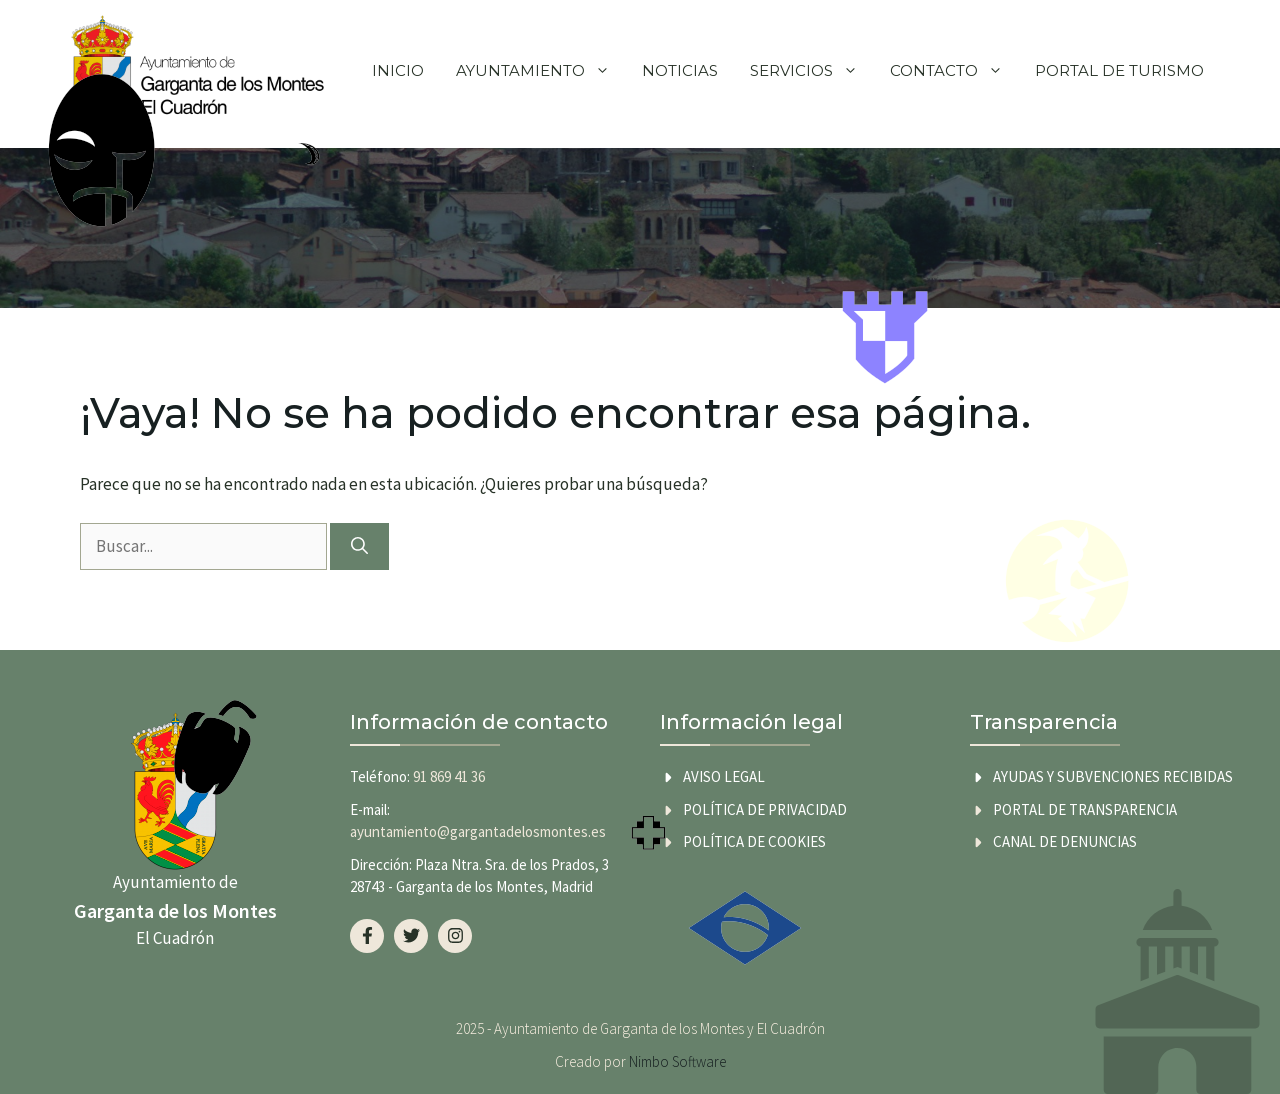 The height and width of the screenshot is (1094, 1280). I want to click on select bell pepper ingredient in a cooking game, so click(215, 747).